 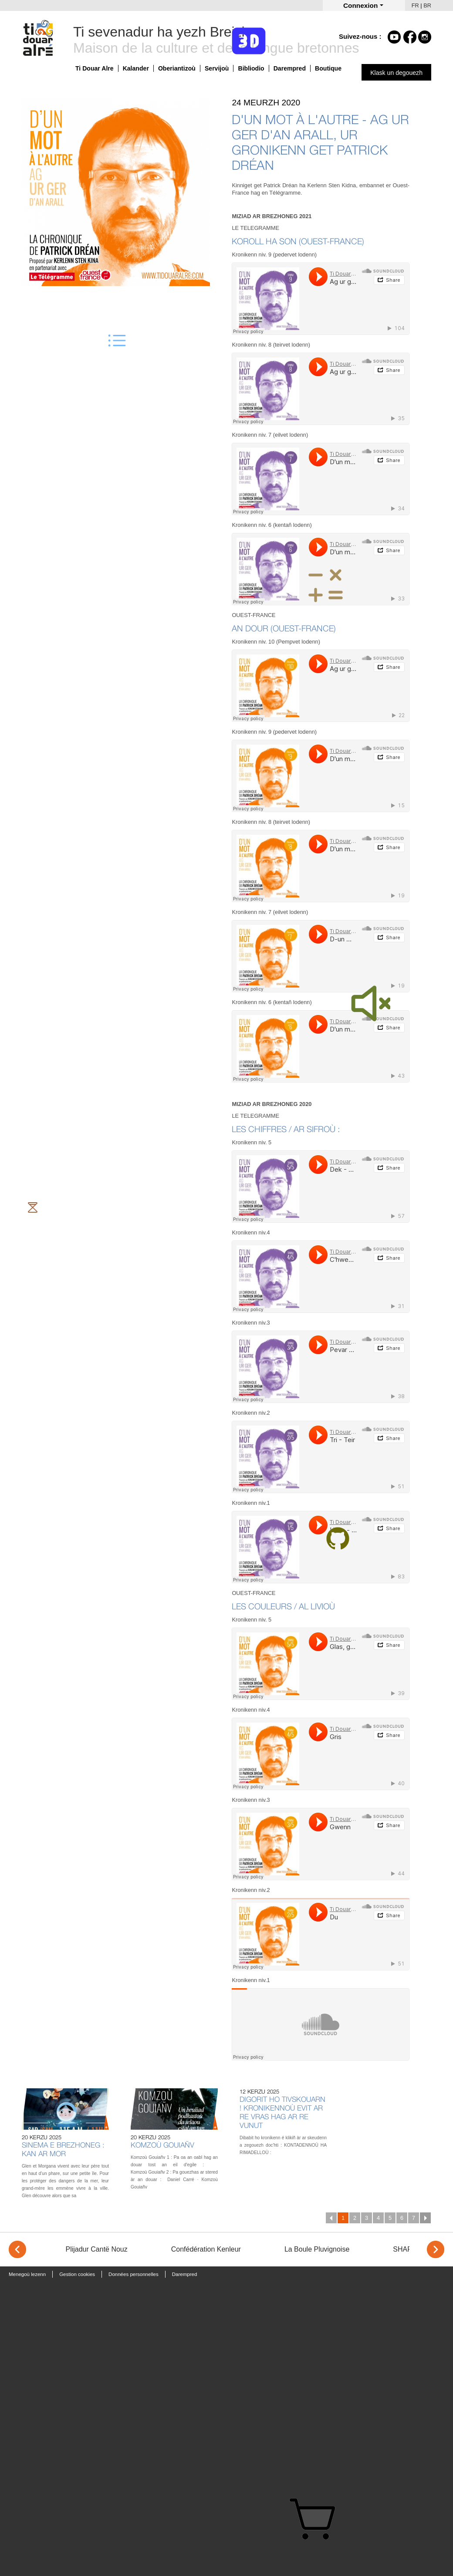 What do you see at coordinates (117, 341) in the screenshot?
I see `view items in list format` at bounding box center [117, 341].